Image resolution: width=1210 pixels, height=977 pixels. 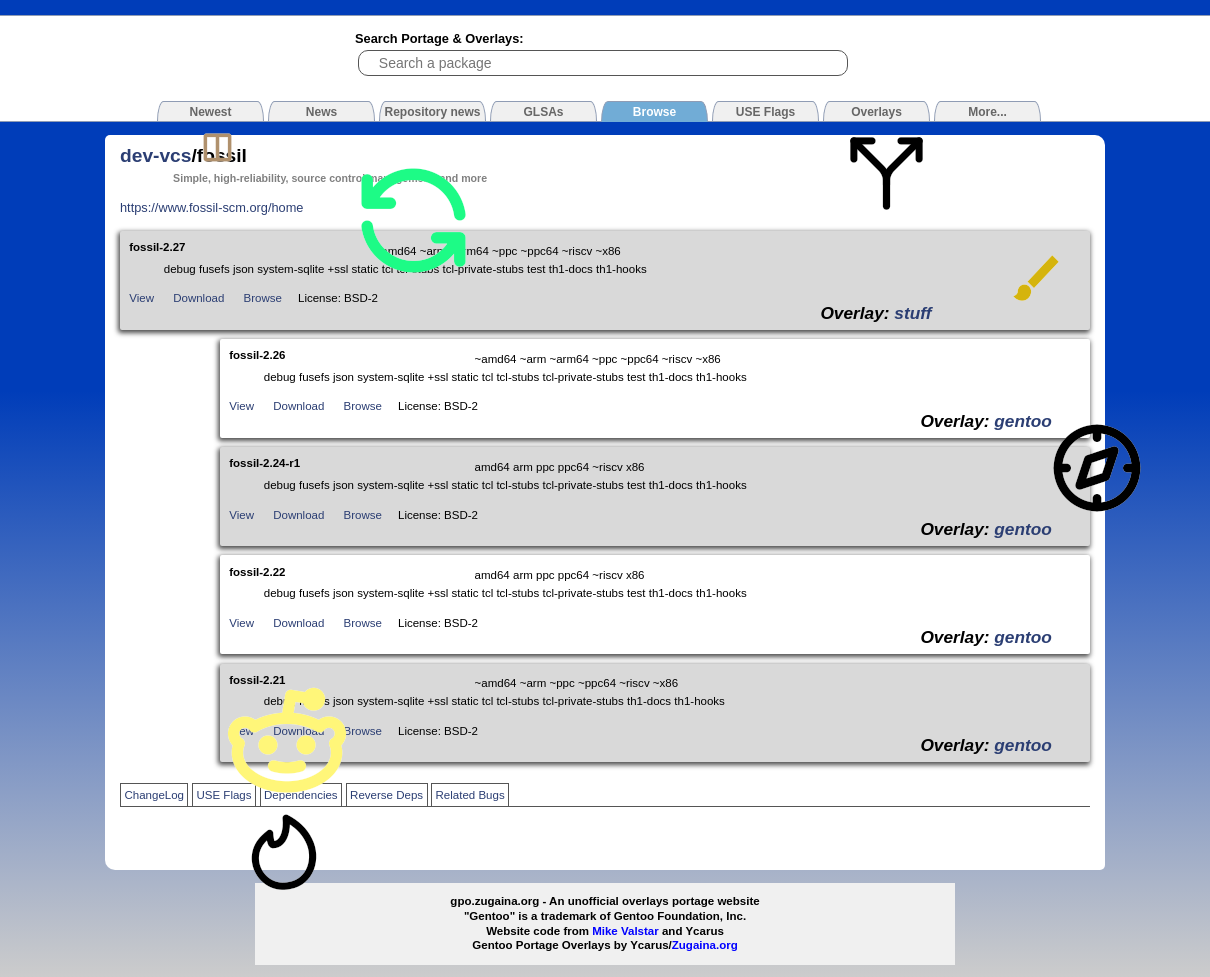 What do you see at coordinates (287, 745) in the screenshot?
I see `open the Reddit app` at bounding box center [287, 745].